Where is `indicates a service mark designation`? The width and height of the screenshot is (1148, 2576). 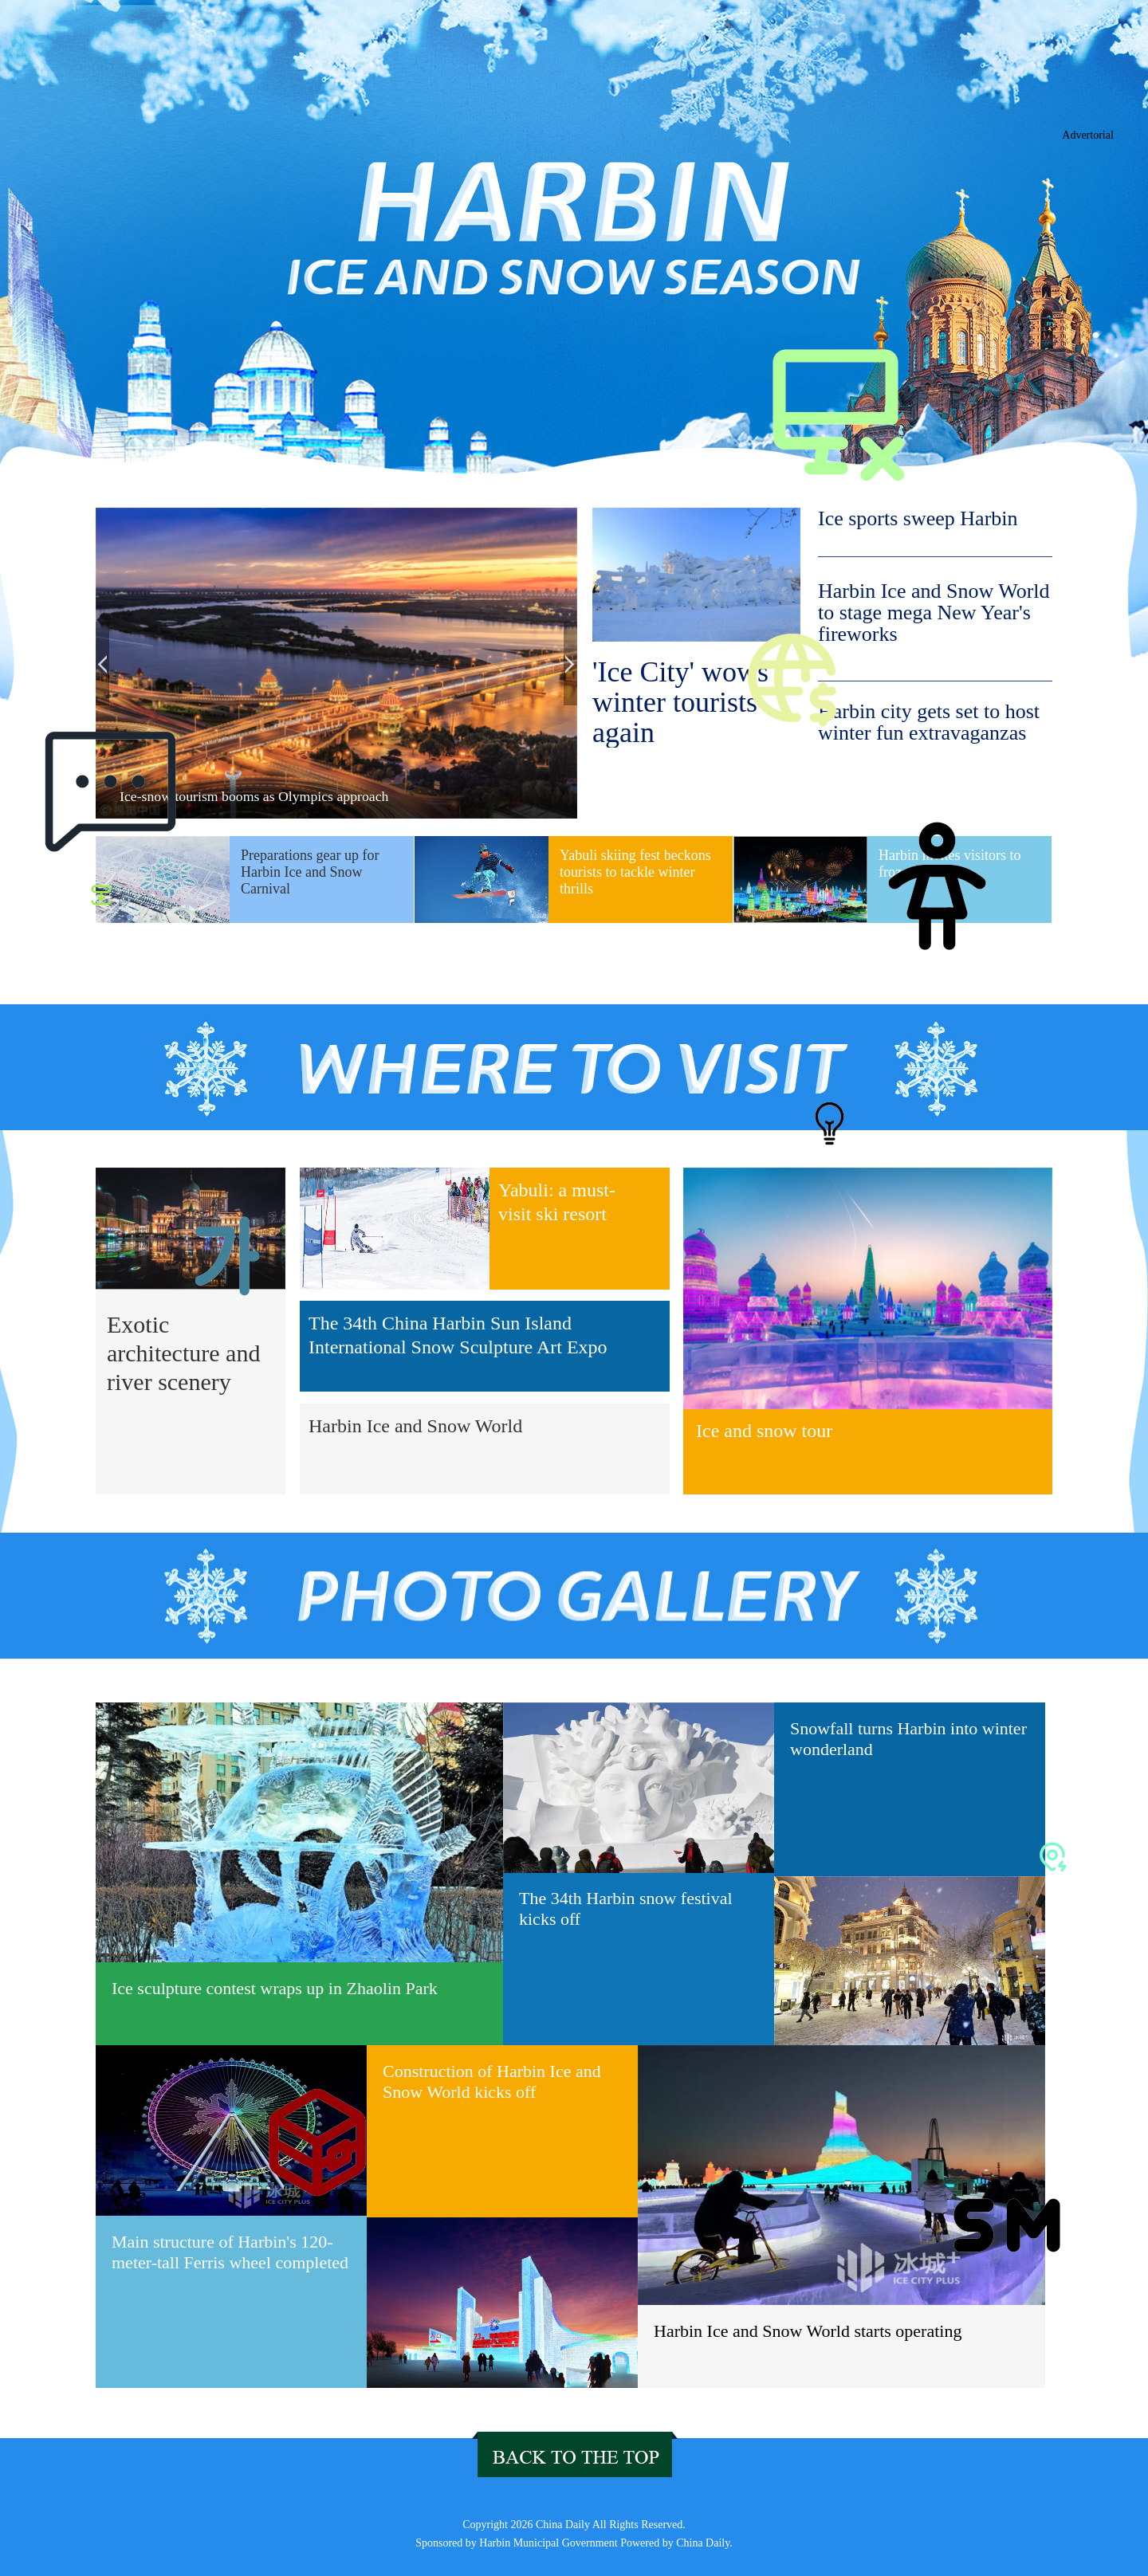
indicates a service mark designation is located at coordinates (1007, 2225).